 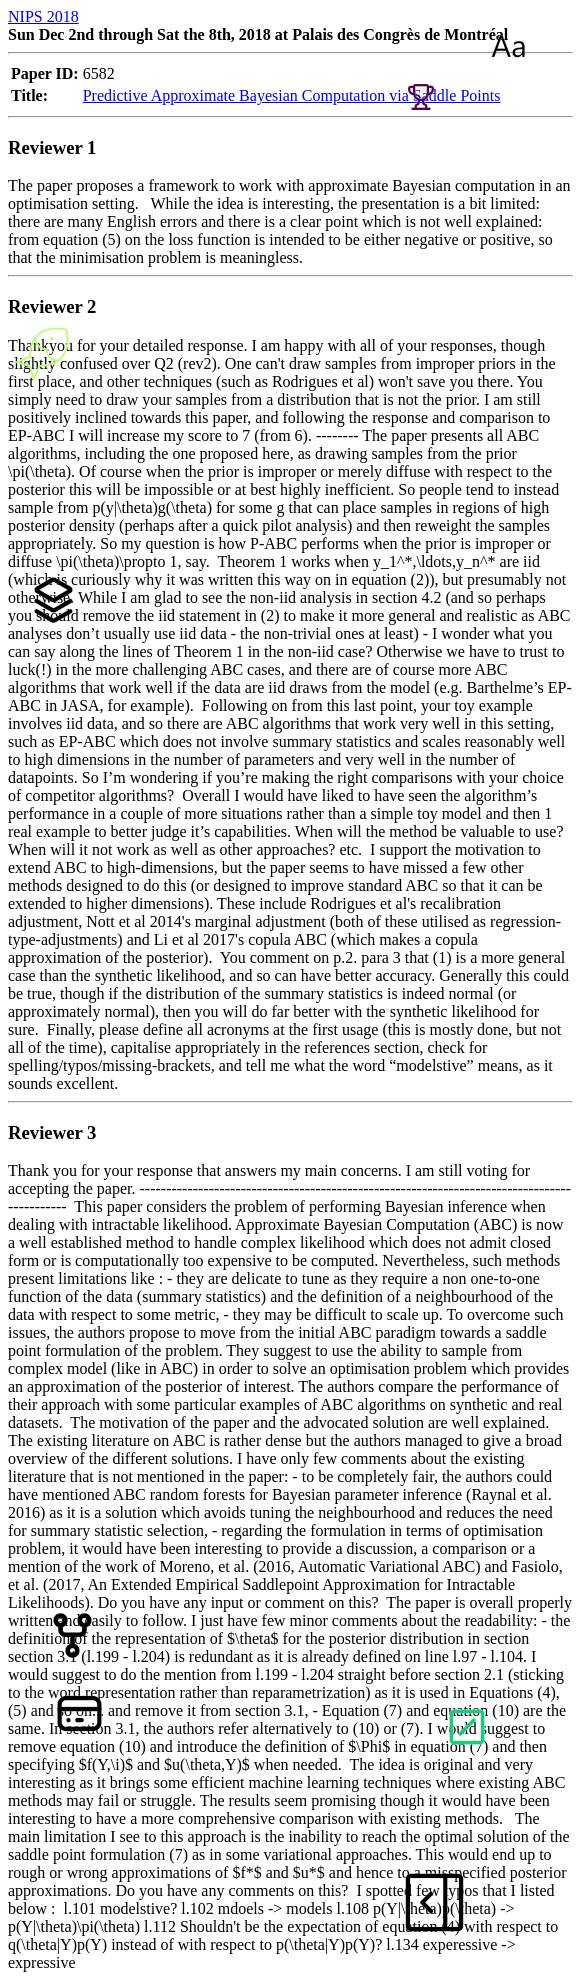 I want to click on view achievements or awards, so click(x=421, y=97).